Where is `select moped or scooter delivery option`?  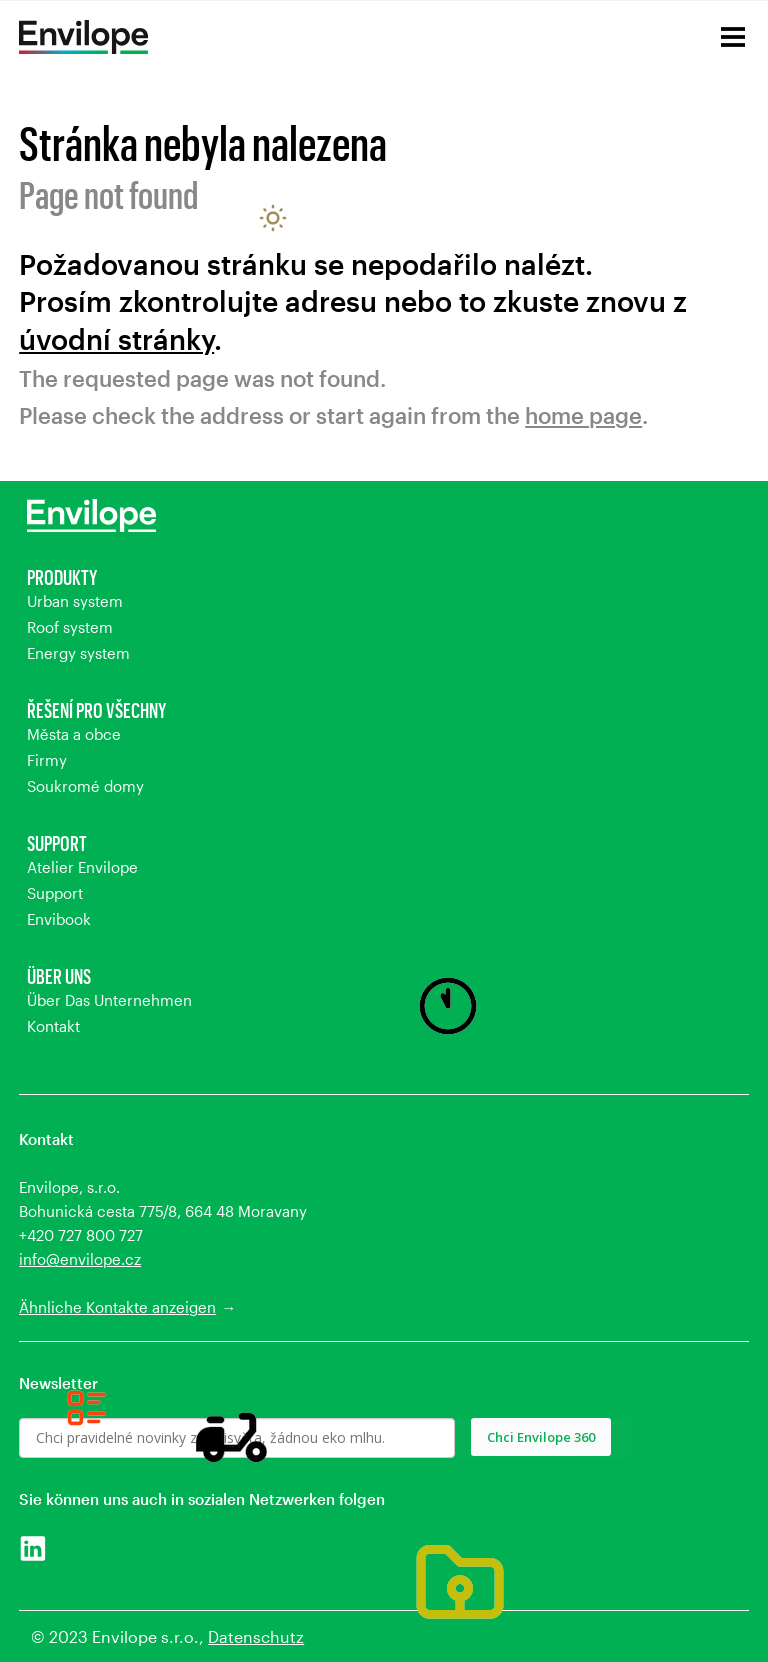
select moped or scooter delivery option is located at coordinates (231, 1437).